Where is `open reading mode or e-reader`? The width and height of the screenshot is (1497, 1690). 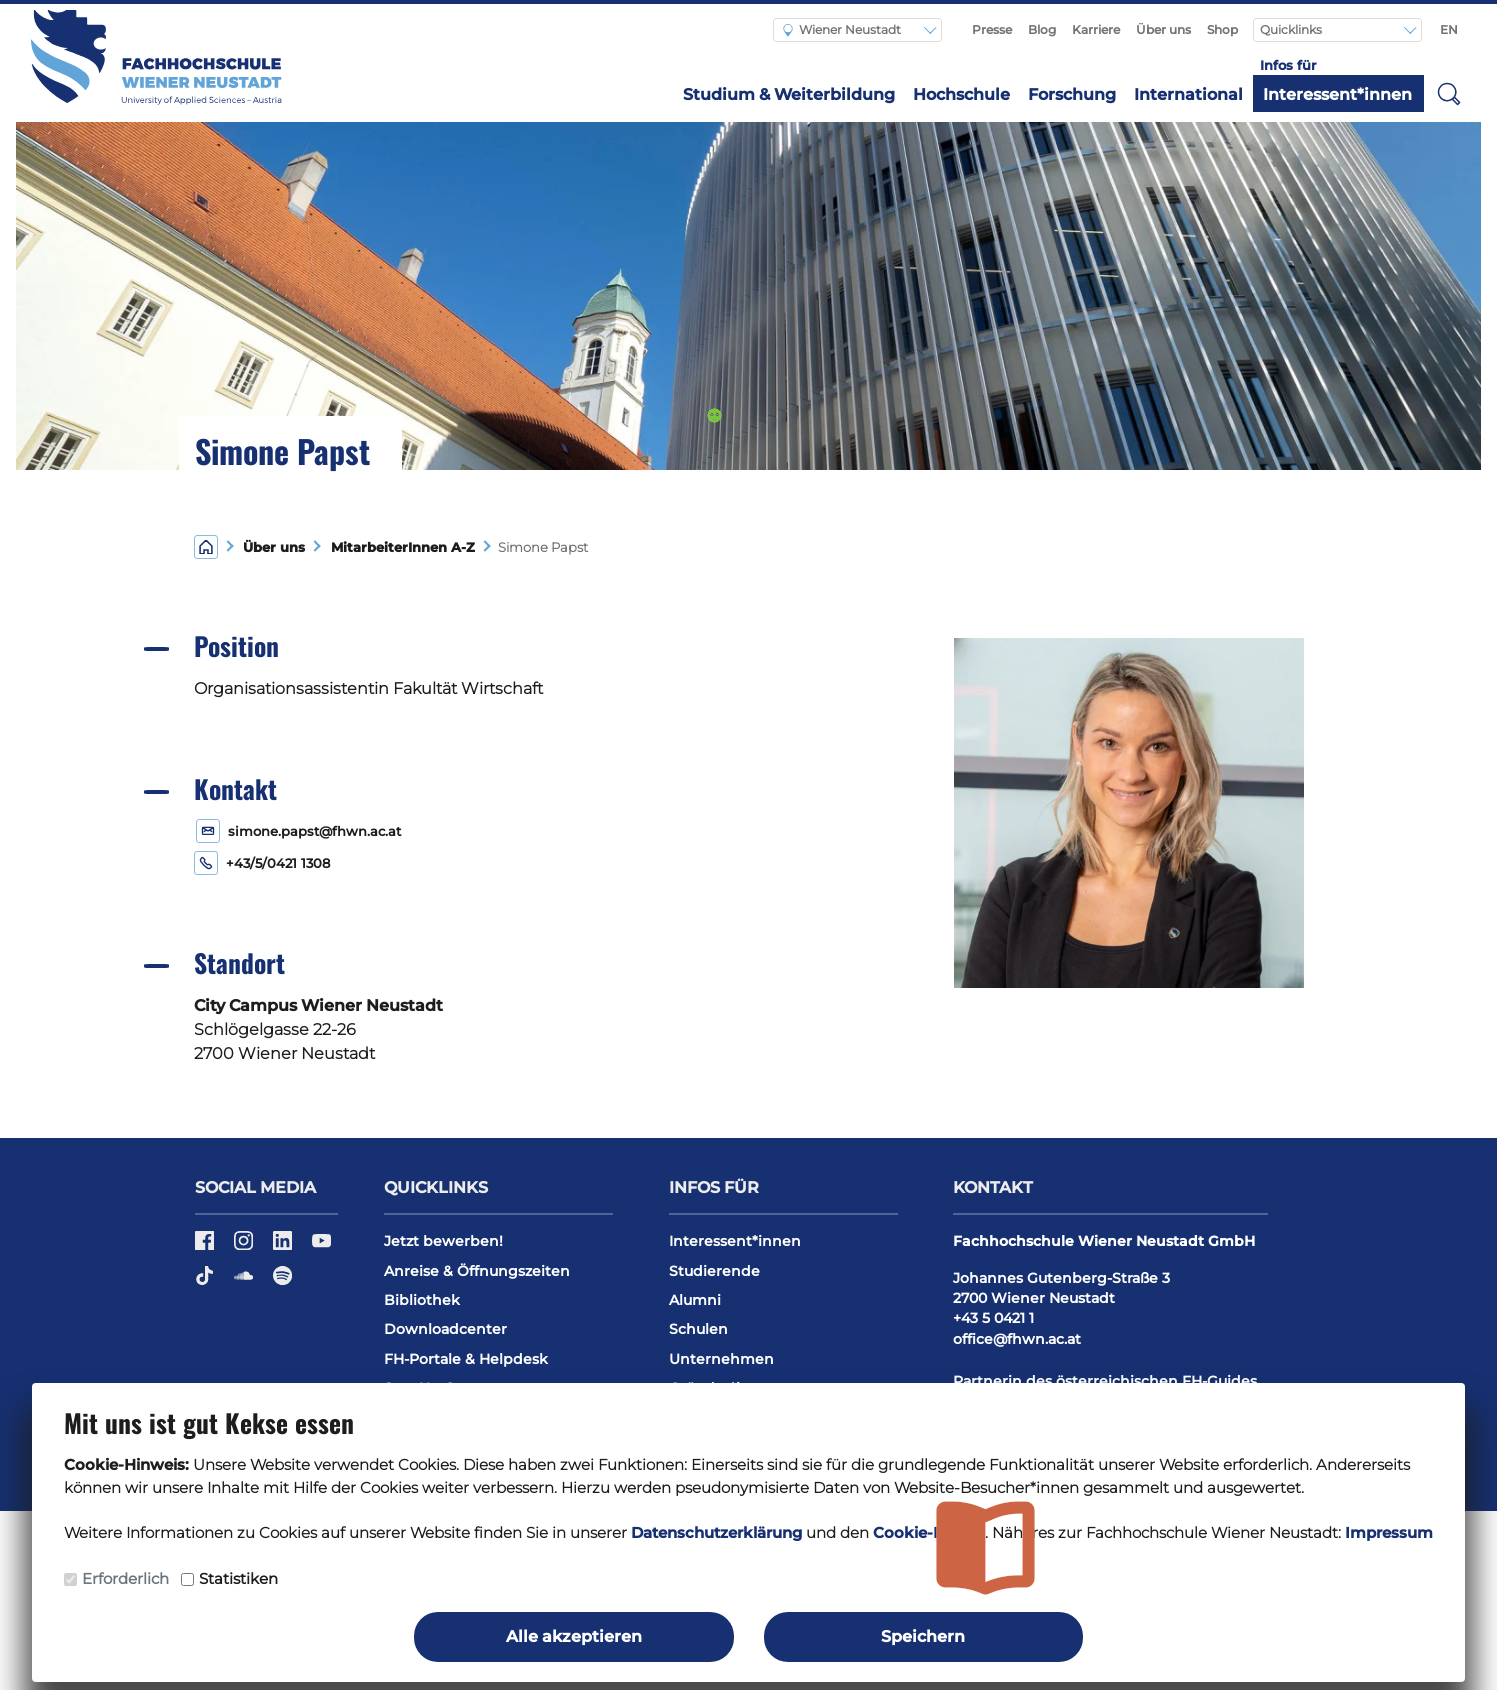
open reading mode or e-reader is located at coordinates (985, 1544).